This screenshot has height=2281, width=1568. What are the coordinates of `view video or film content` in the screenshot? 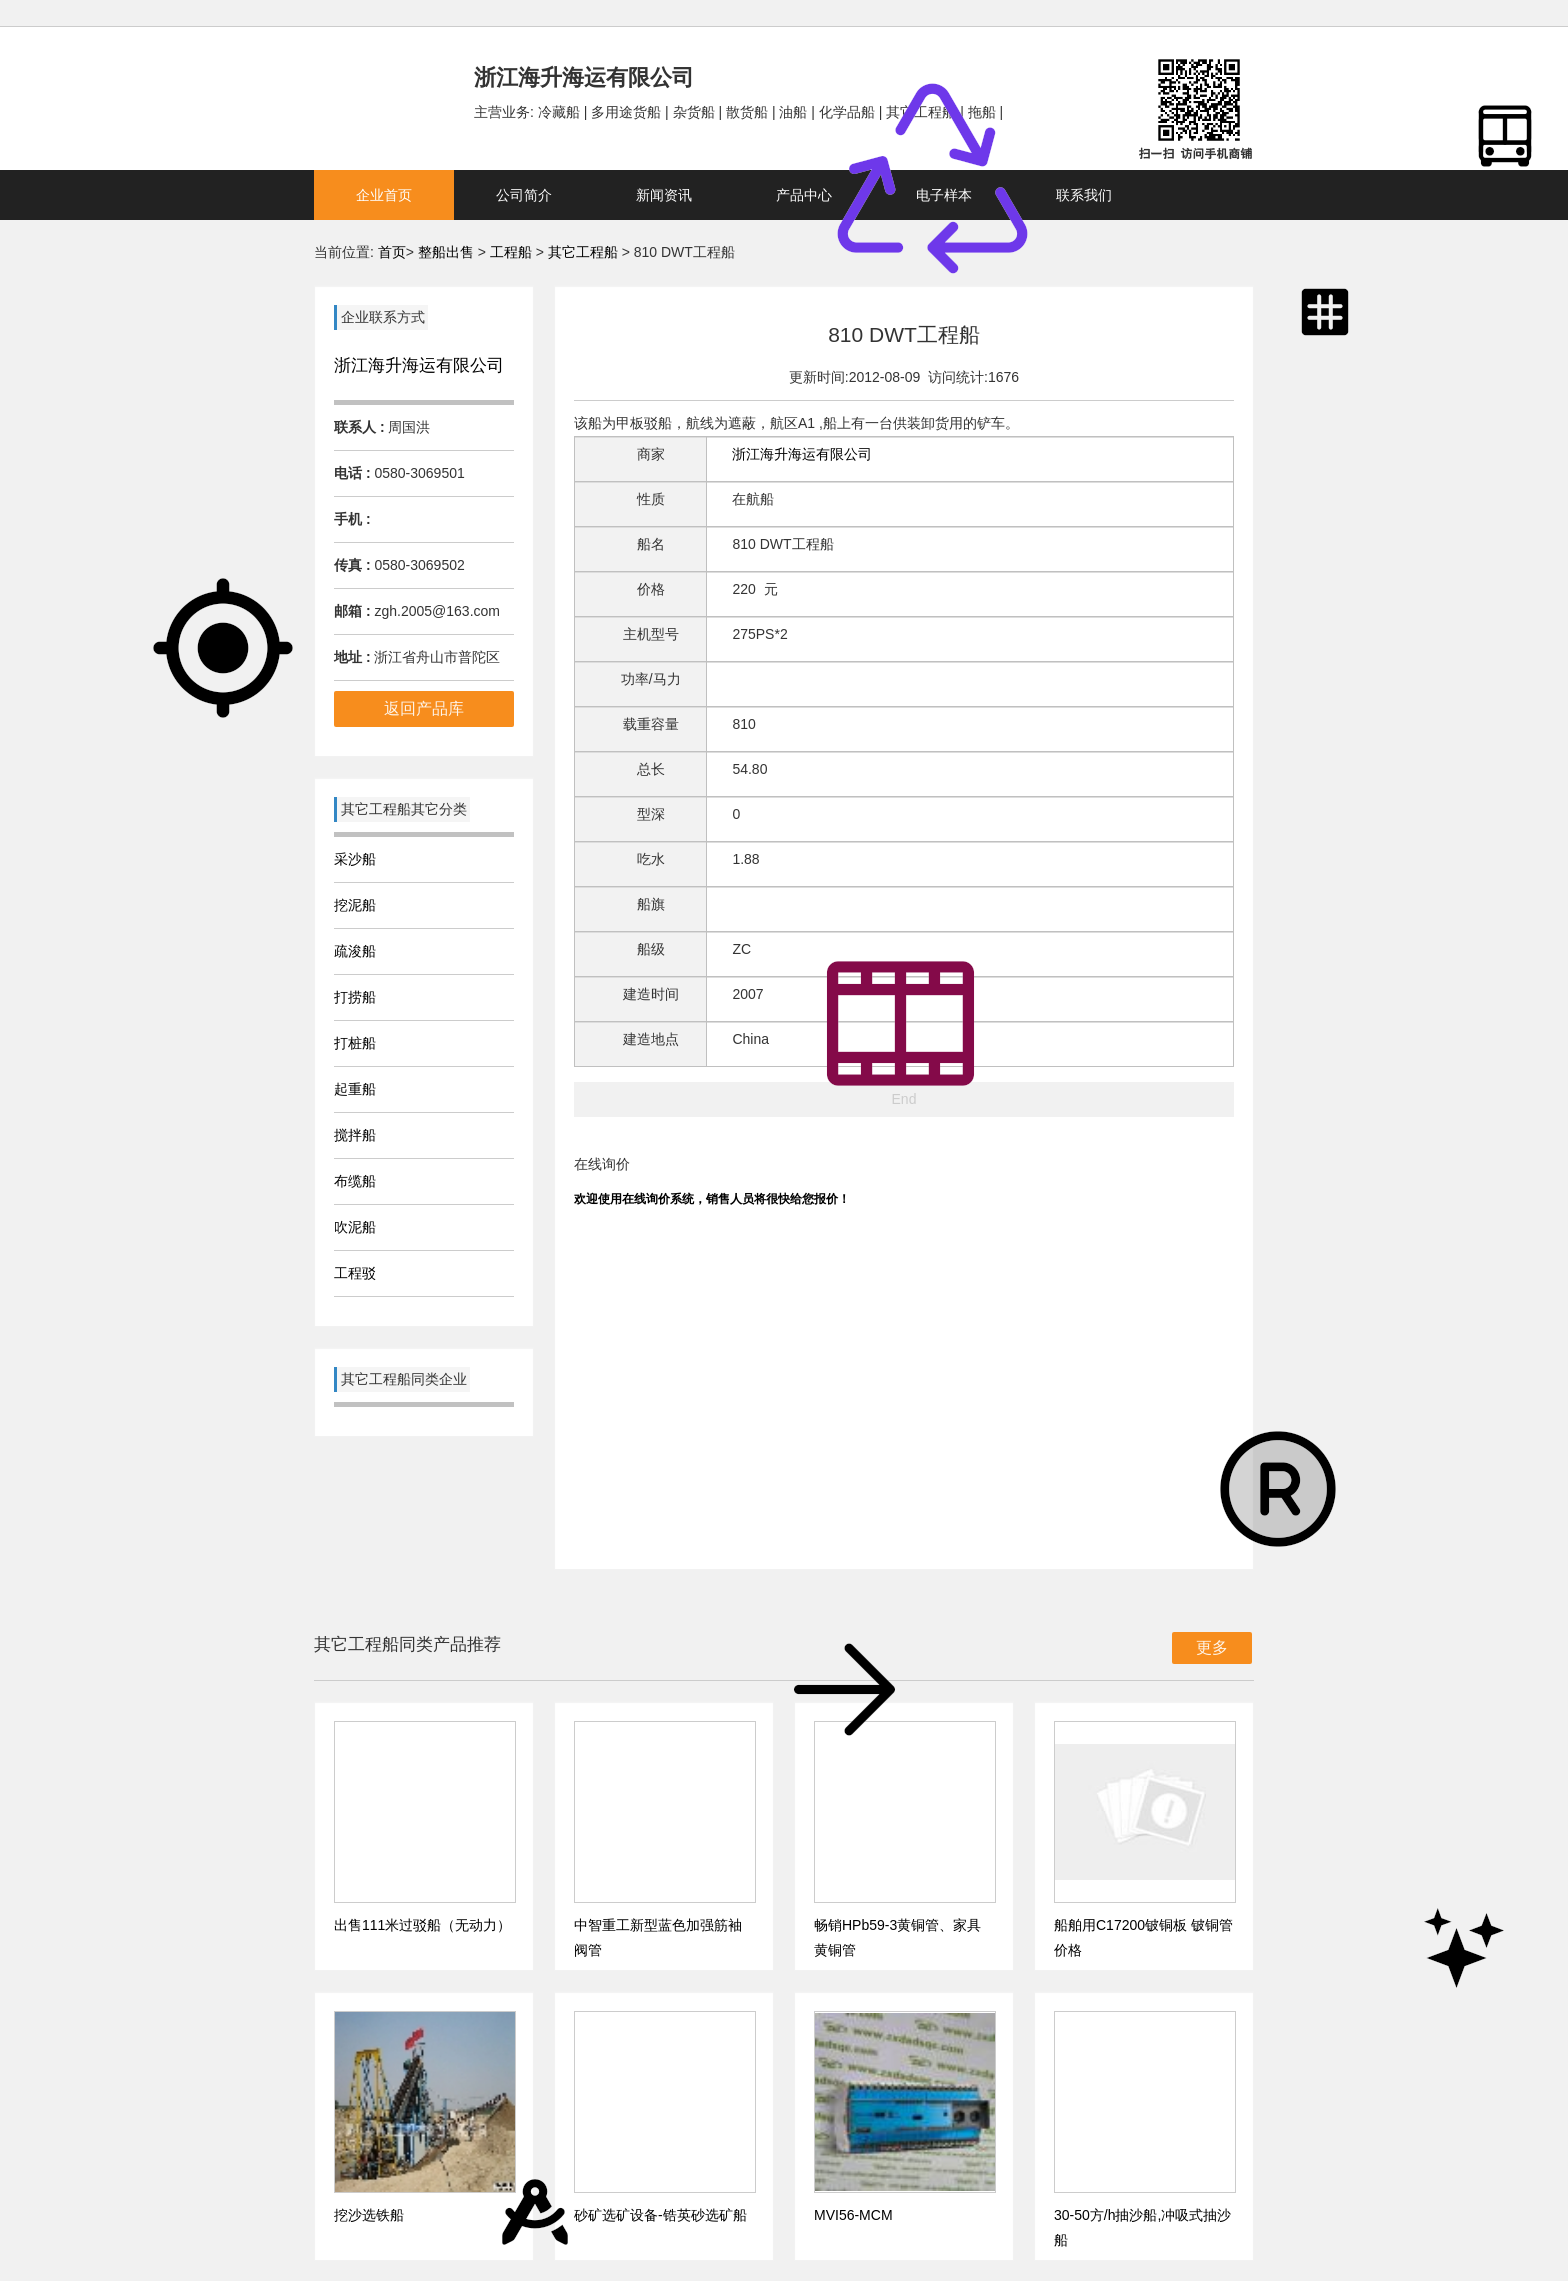 It's located at (900, 1023).